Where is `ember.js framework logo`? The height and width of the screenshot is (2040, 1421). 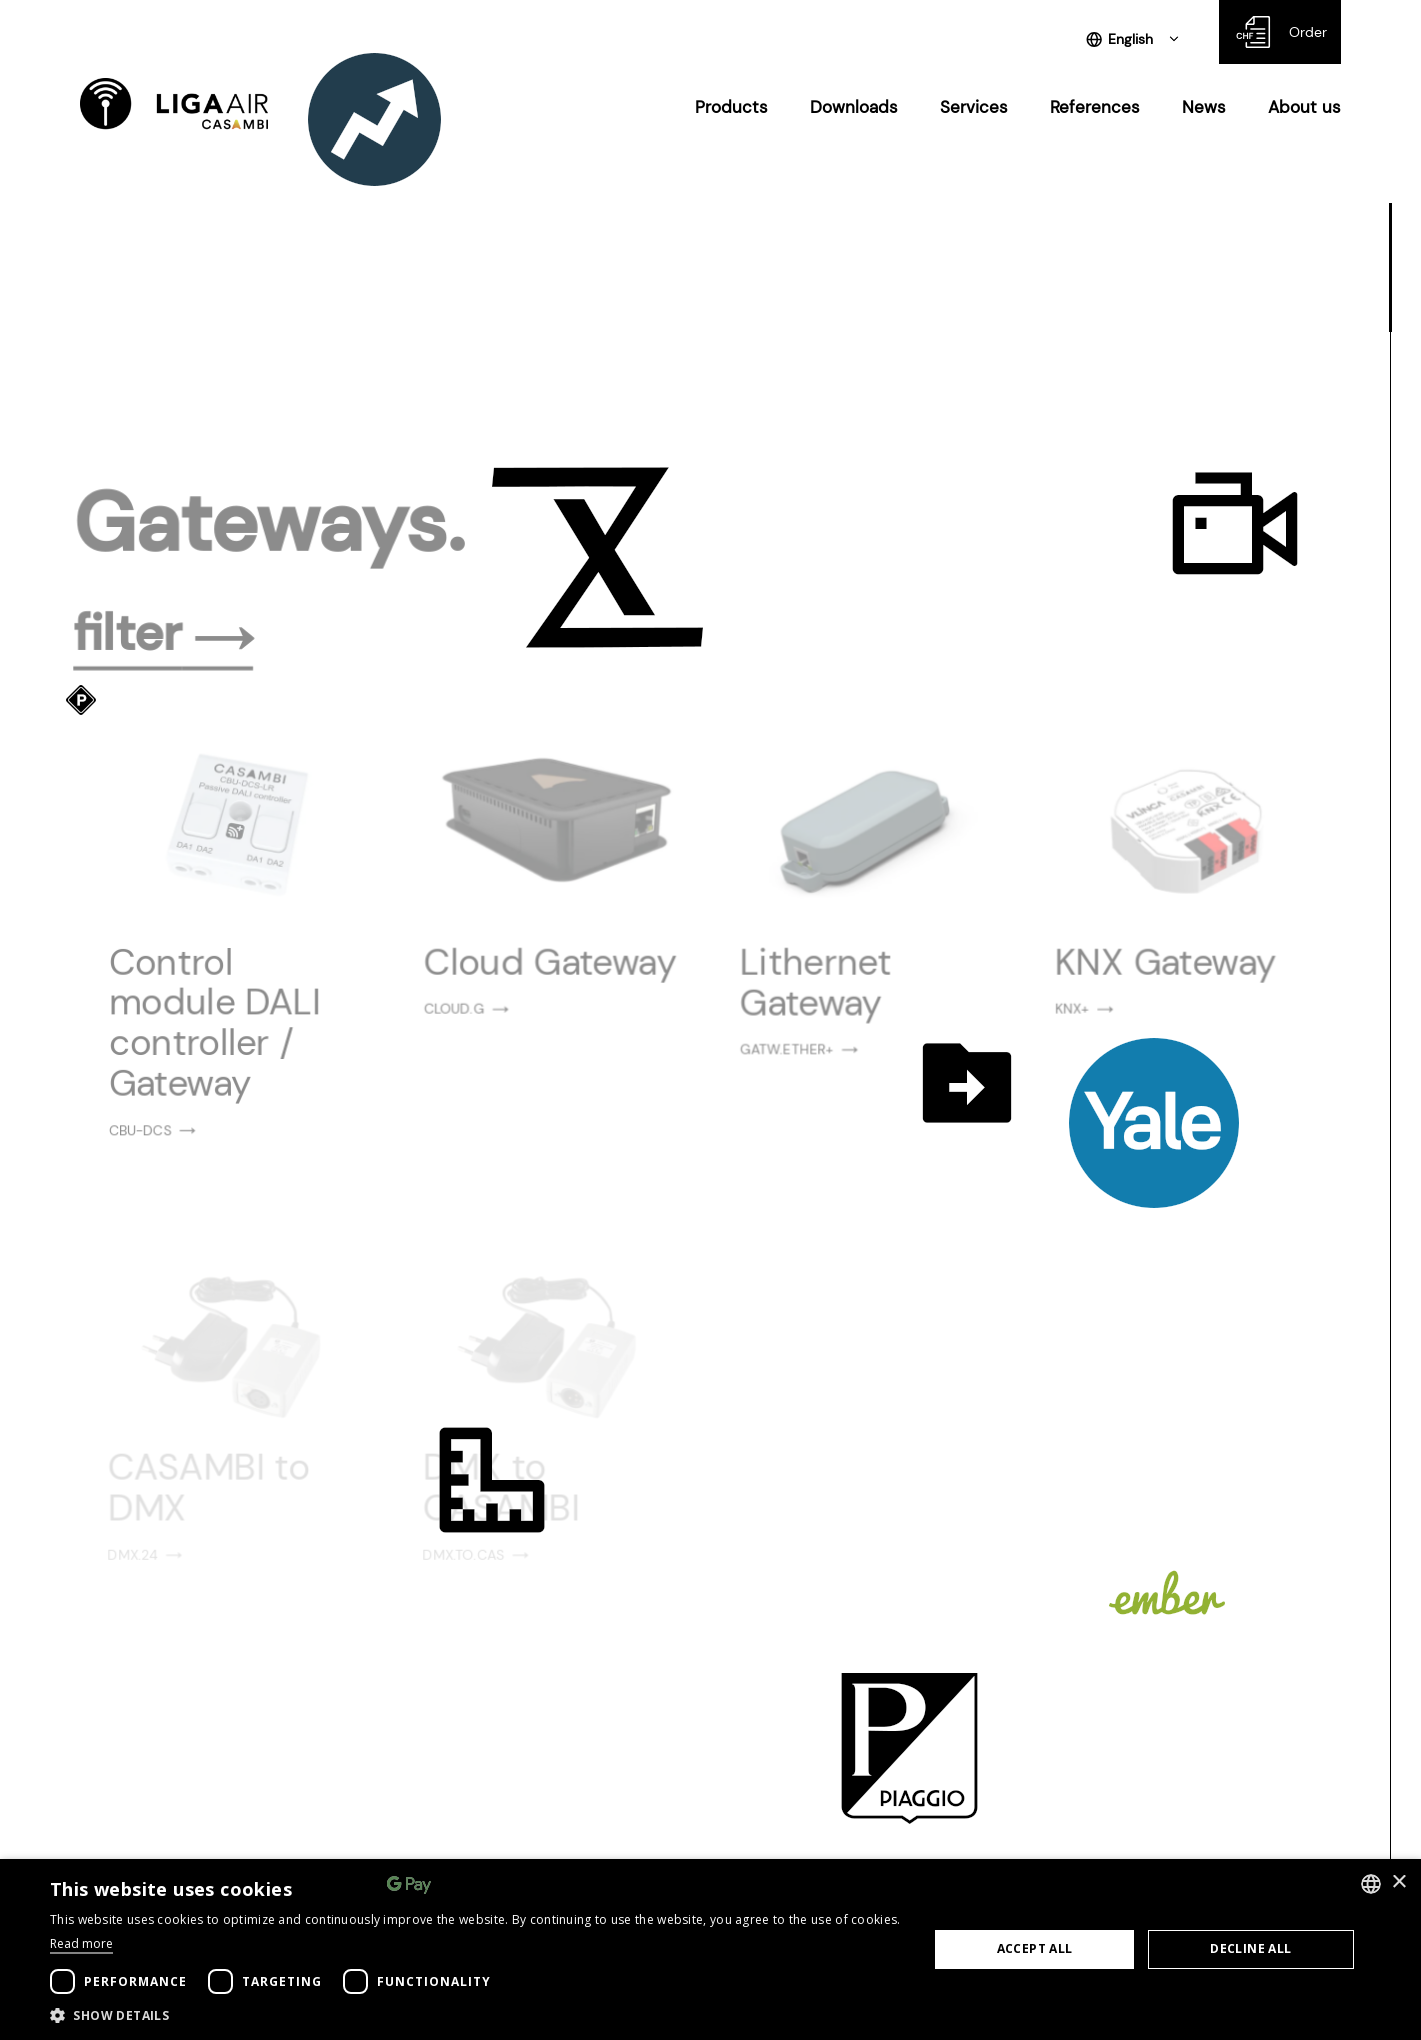 ember.js framework logo is located at coordinates (1167, 1603).